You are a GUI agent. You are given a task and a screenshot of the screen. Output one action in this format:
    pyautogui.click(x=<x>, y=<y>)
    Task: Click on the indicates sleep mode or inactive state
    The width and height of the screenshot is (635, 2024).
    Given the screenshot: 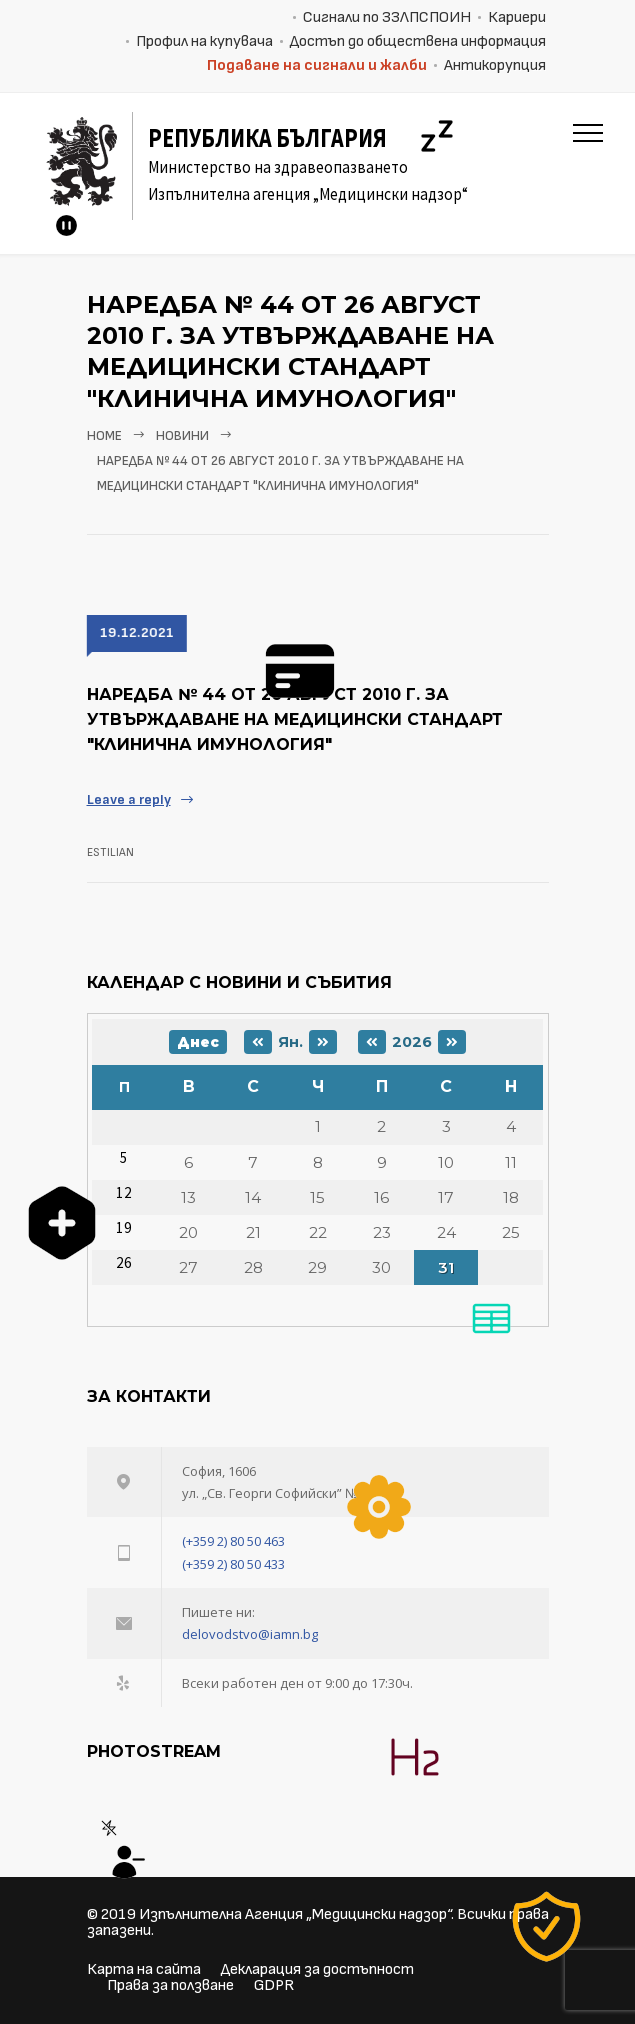 What is the action you would take?
    pyautogui.click(x=437, y=136)
    